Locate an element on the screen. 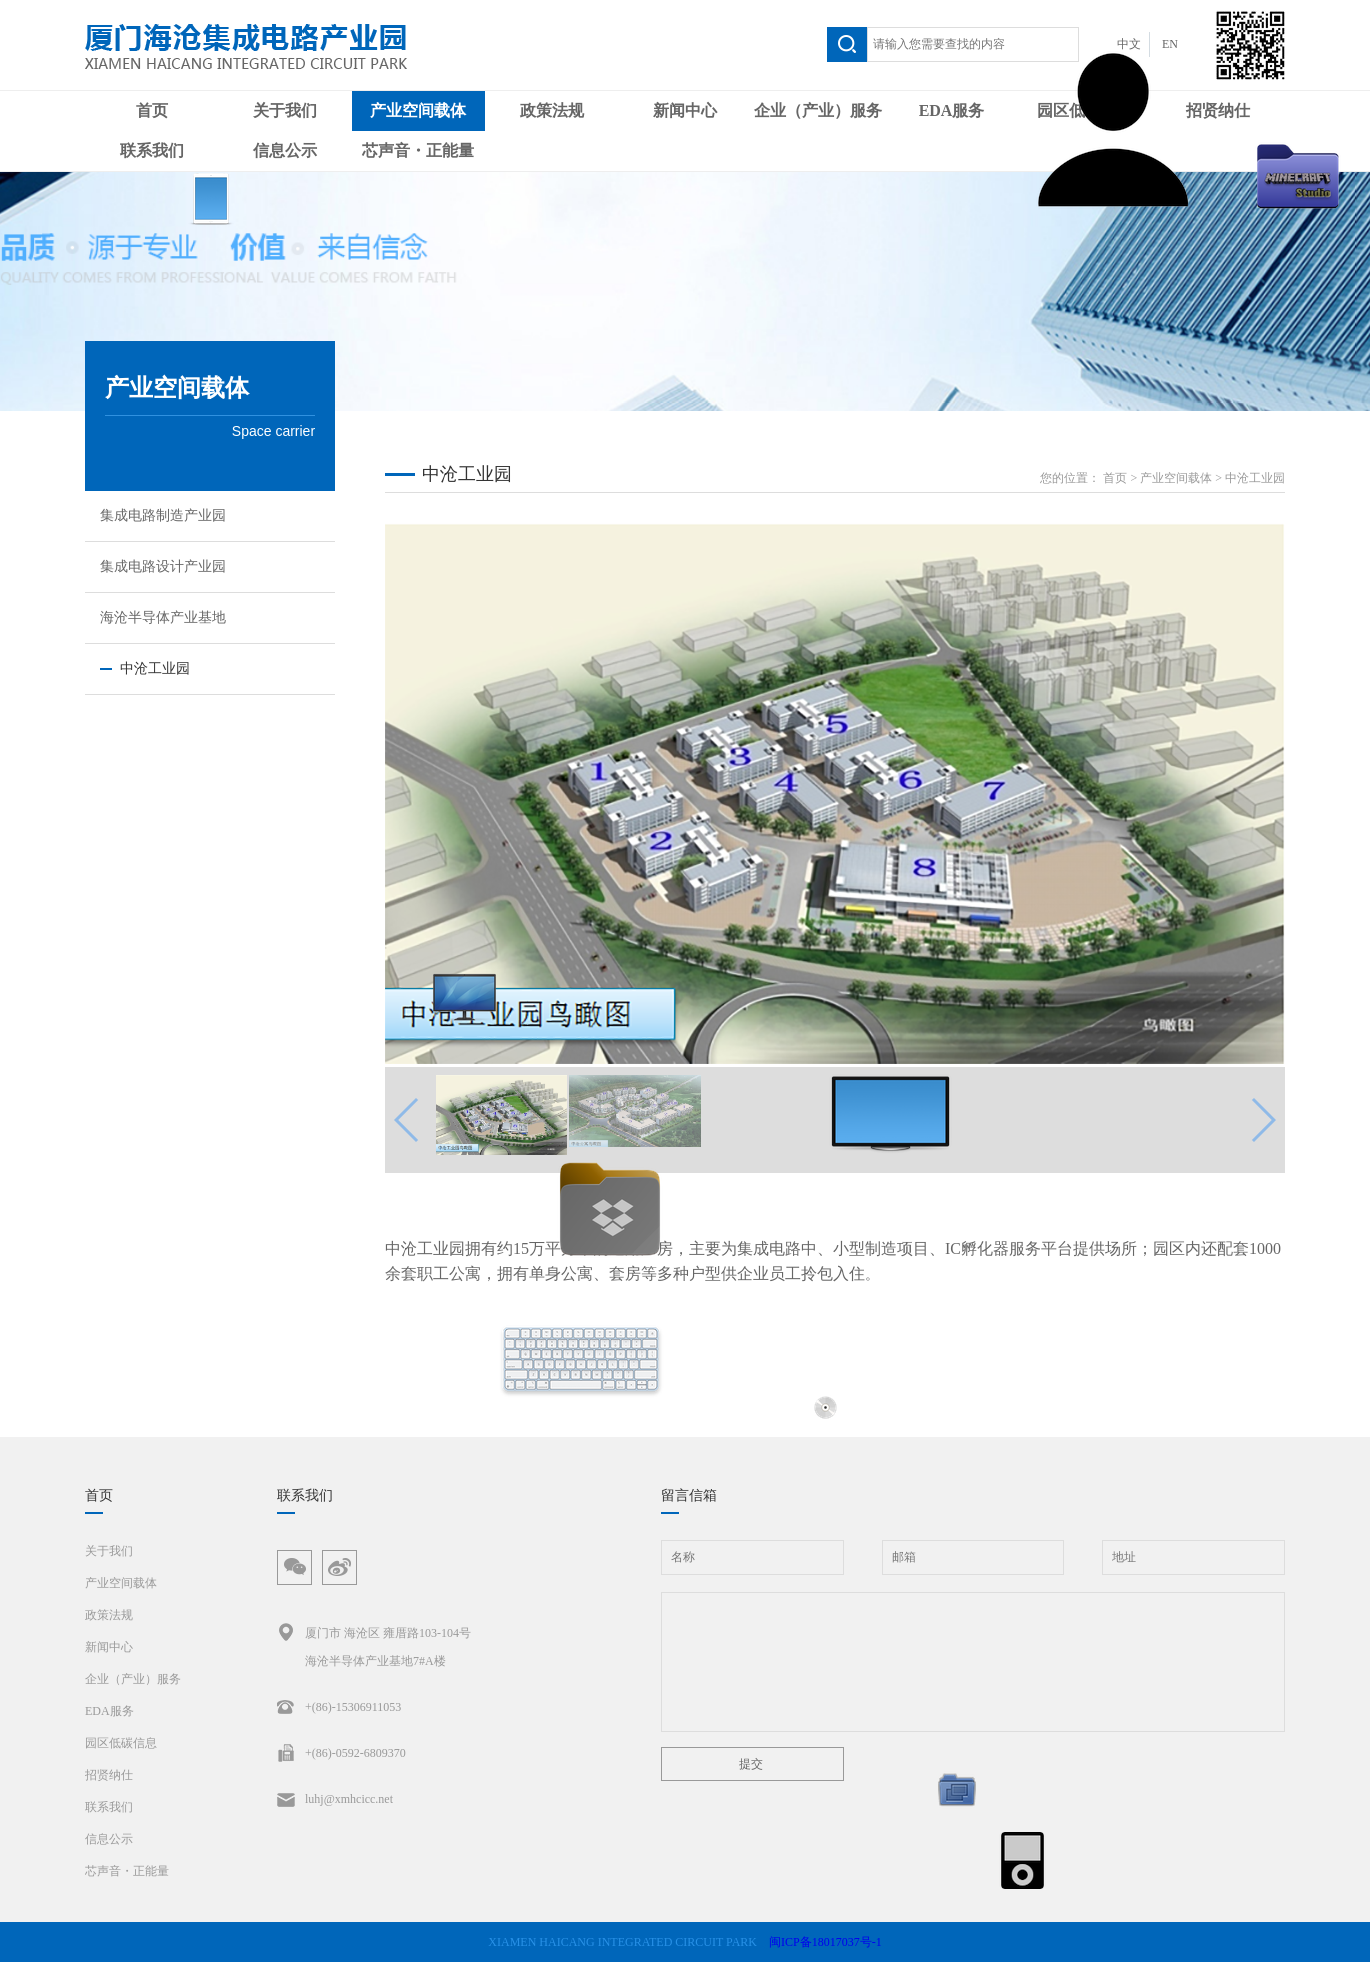 Image resolution: width=1370 pixels, height=1962 pixels. external display or monitor connected is located at coordinates (890, 1111).